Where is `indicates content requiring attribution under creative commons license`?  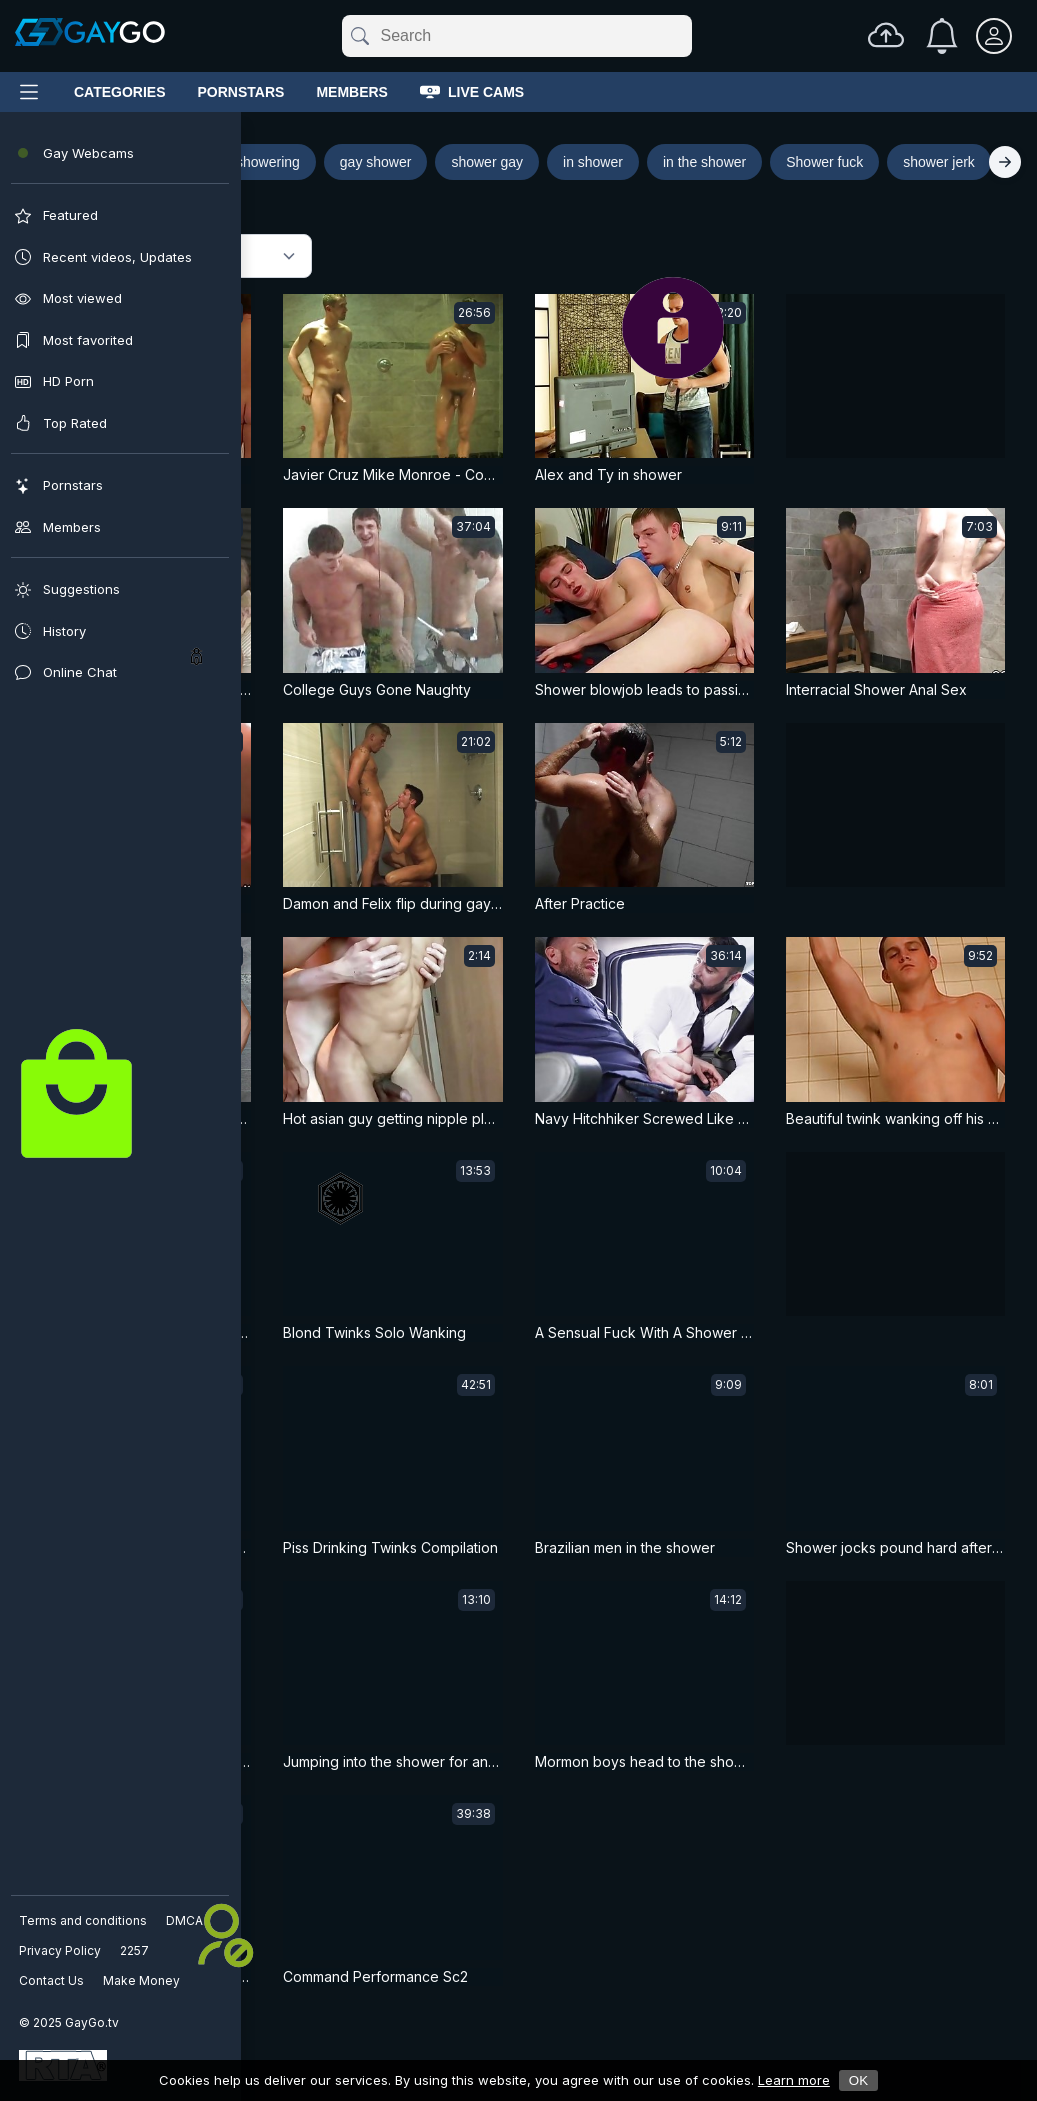 indicates content requiring attribution under creative commons license is located at coordinates (673, 328).